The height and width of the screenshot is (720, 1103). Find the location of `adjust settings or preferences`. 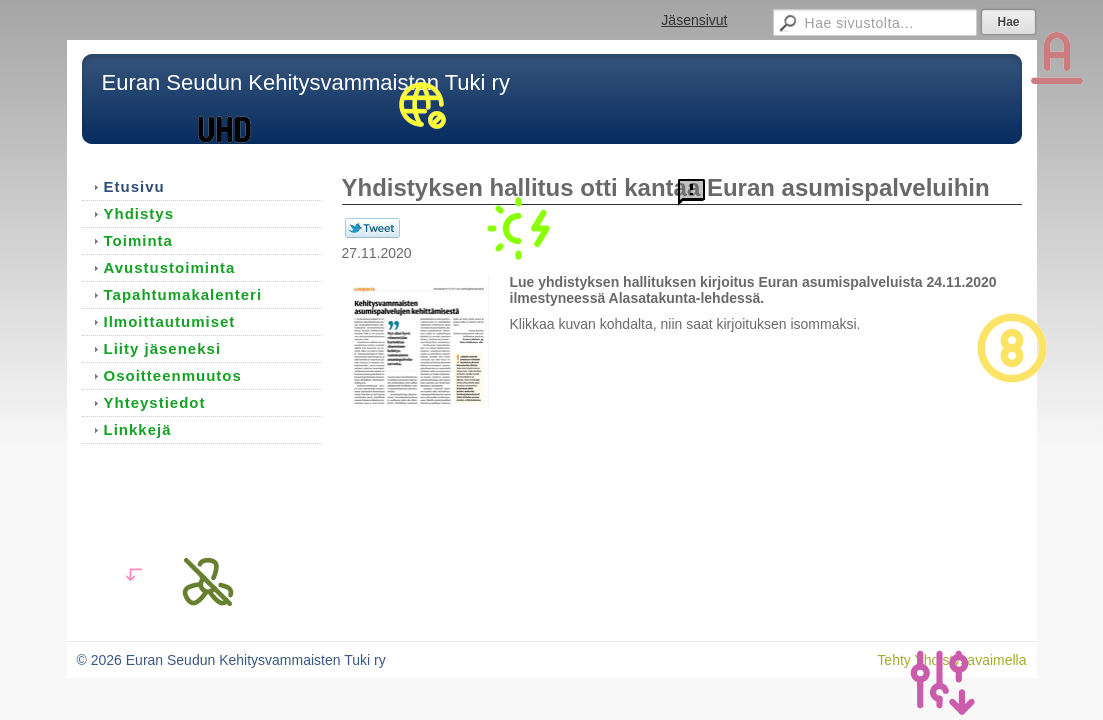

adjust settings or preferences is located at coordinates (939, 679).